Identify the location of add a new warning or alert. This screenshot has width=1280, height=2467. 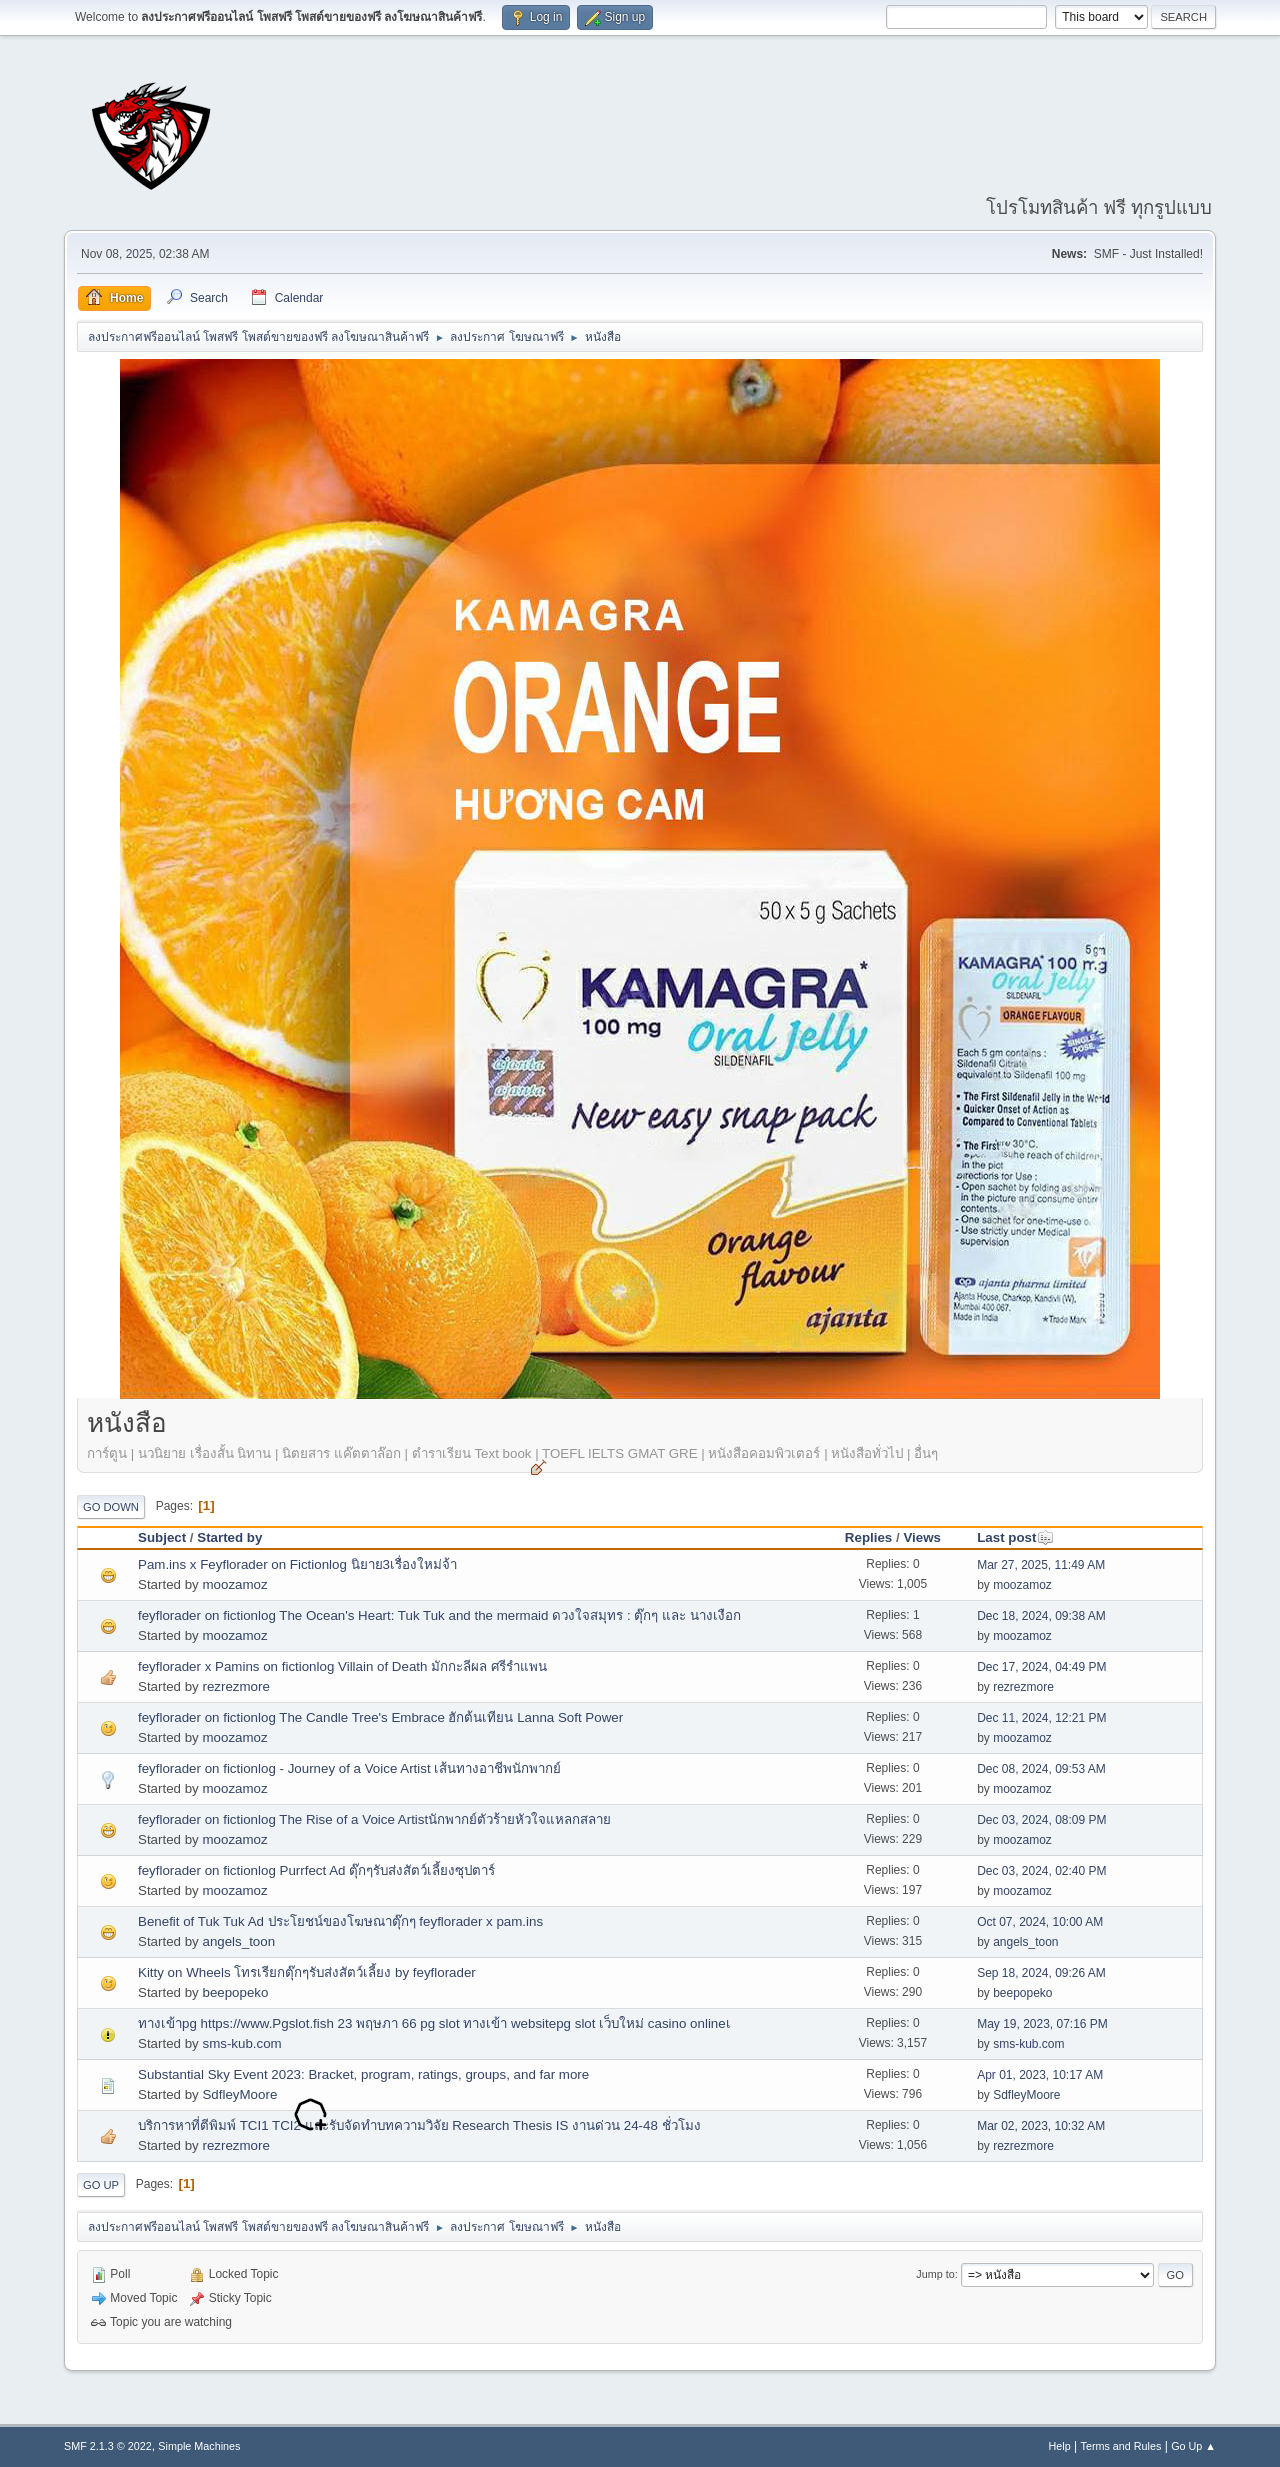
(310, 2114).